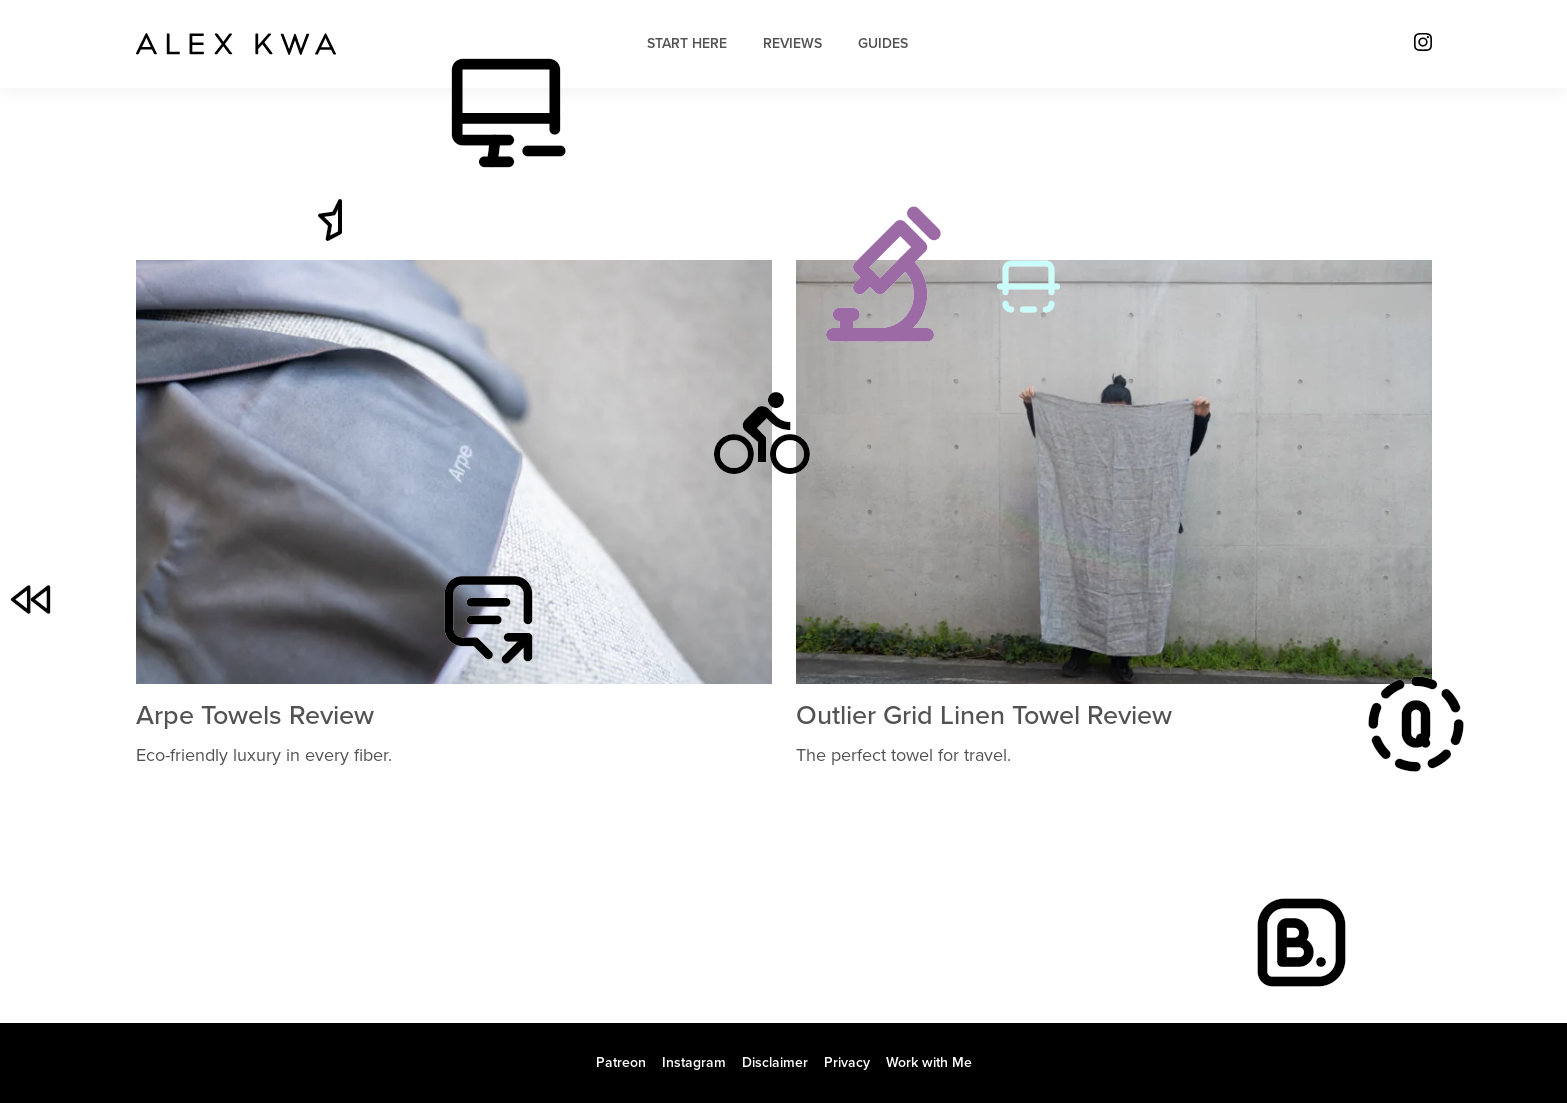 Image resolution: width=1567 pixels, height=1103 pixels. I want to click on get cycling directions, so click(762, 434).